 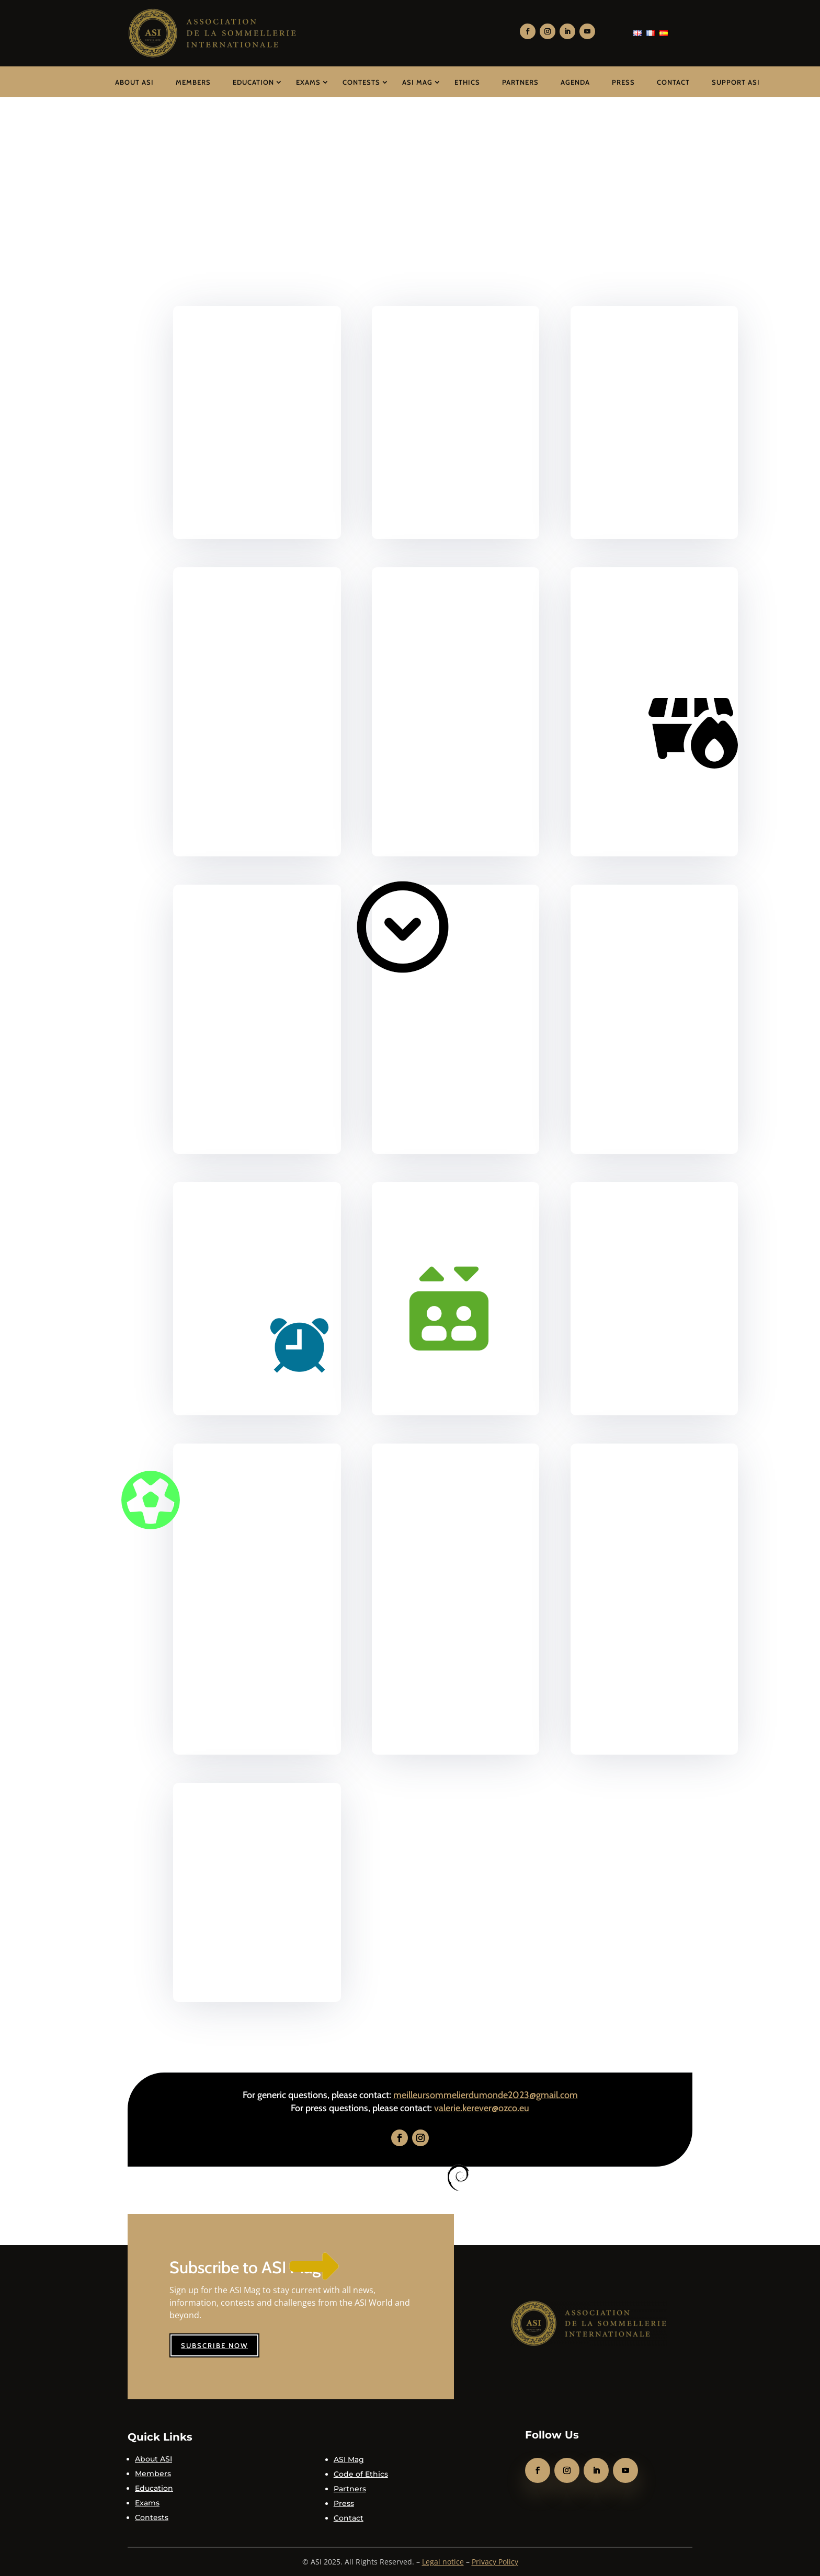 I want to click on debian linux operating system logo, so click(x=458, y=2178).